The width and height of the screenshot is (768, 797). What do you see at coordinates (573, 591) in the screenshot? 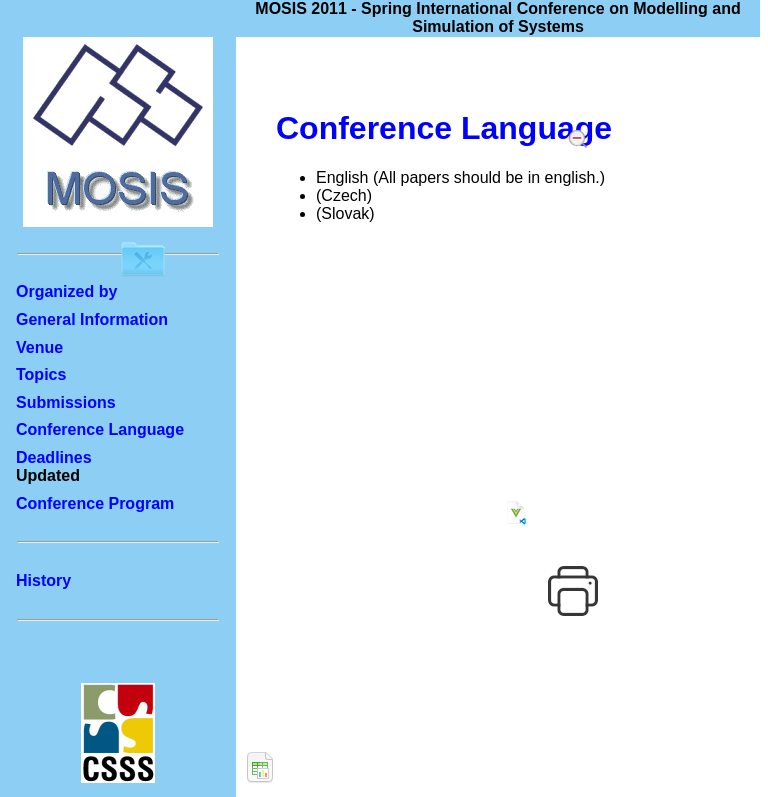
I see `access printer settings` at bounding box center [573, 591].